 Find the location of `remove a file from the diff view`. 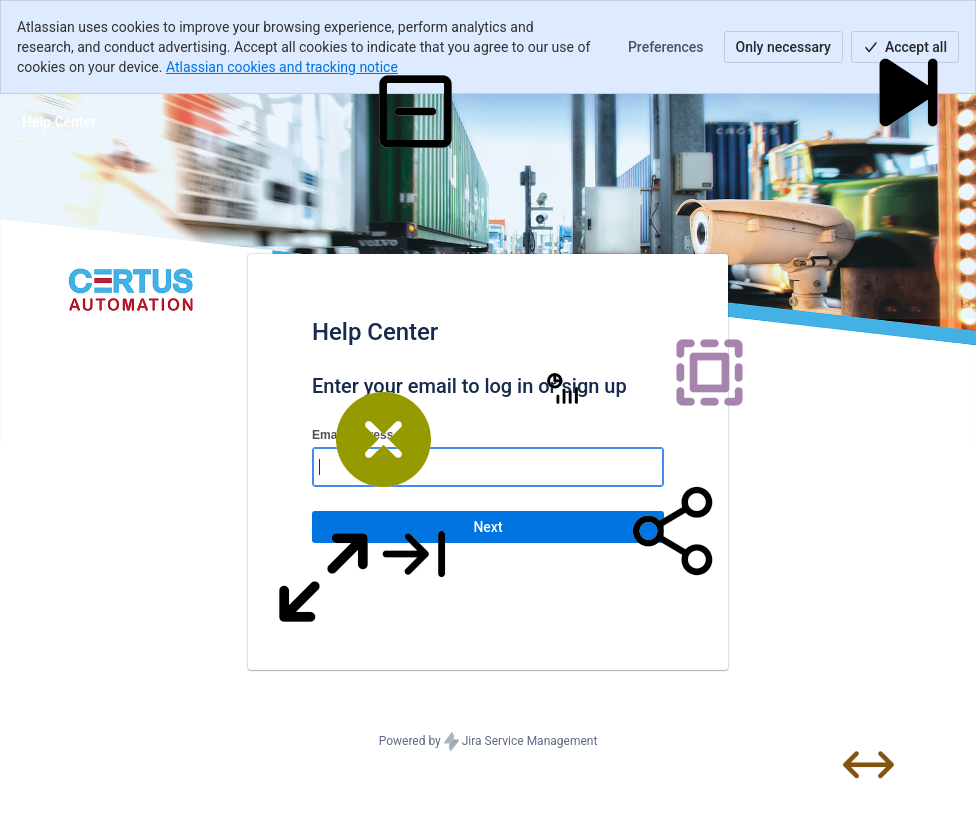

remove a file from the diff view is located at coordinates (415, 111).